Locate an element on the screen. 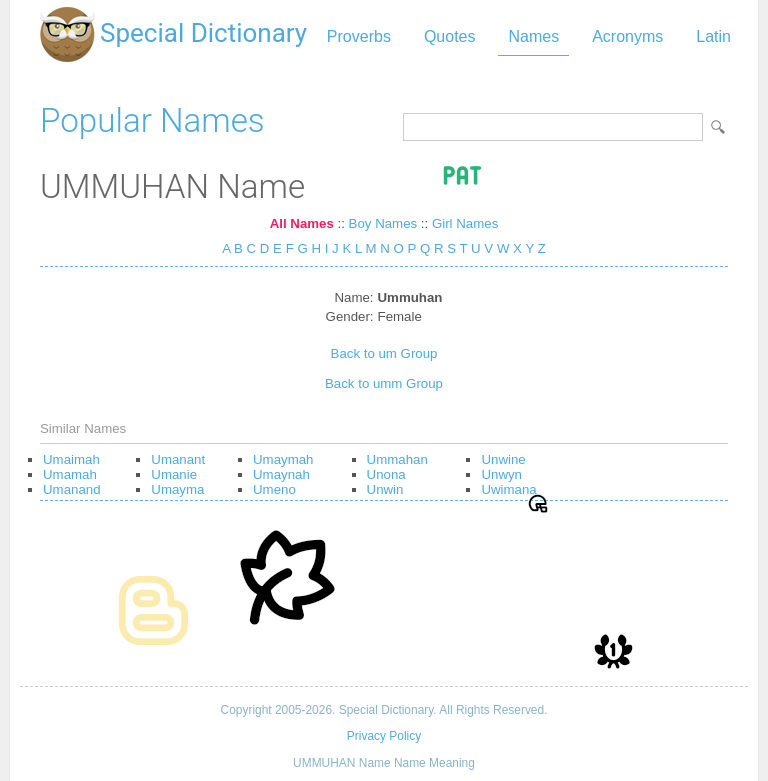 The width and height of the screenshot is (768, 781). access football or sports content is located at coordinates (538, 504).